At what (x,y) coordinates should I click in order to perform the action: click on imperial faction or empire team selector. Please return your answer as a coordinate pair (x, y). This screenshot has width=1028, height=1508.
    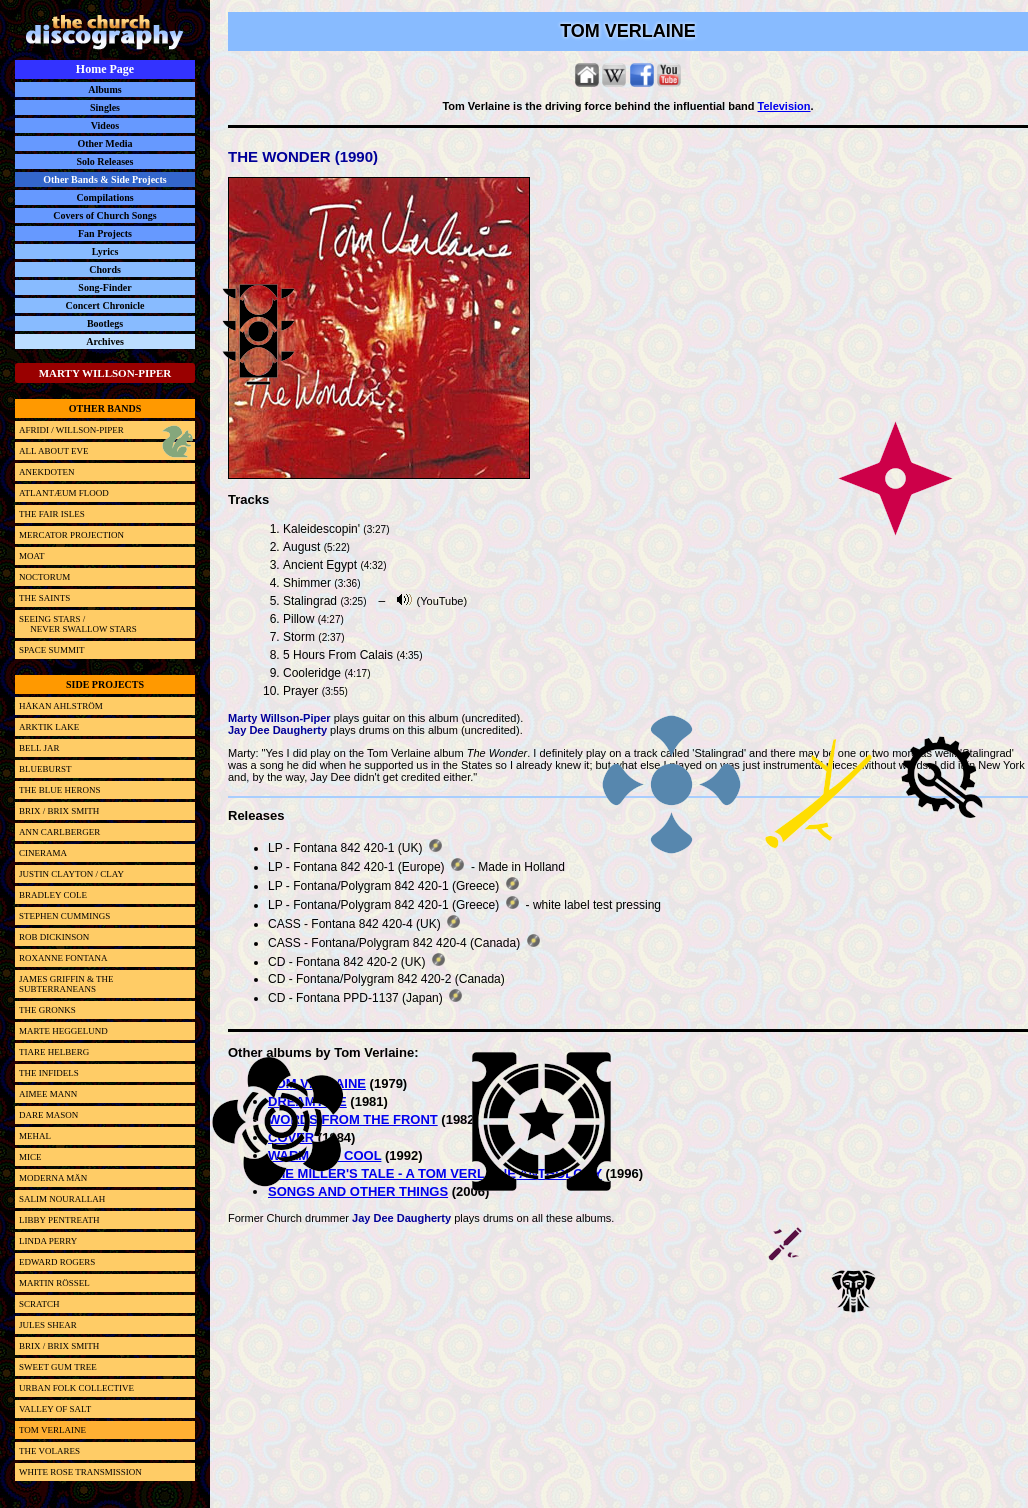
    Looking at the image, I should click on (541, 1121).